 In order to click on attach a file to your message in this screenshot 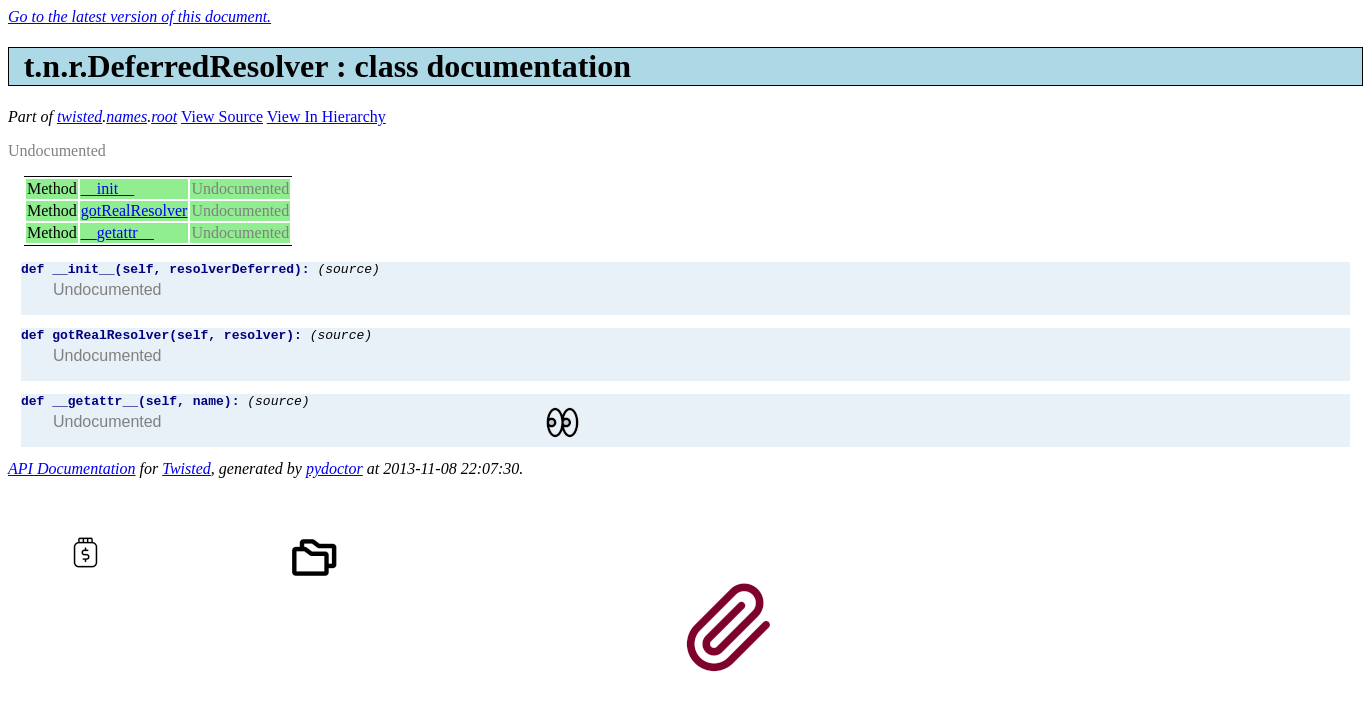, I will do `click(729, 628)`.